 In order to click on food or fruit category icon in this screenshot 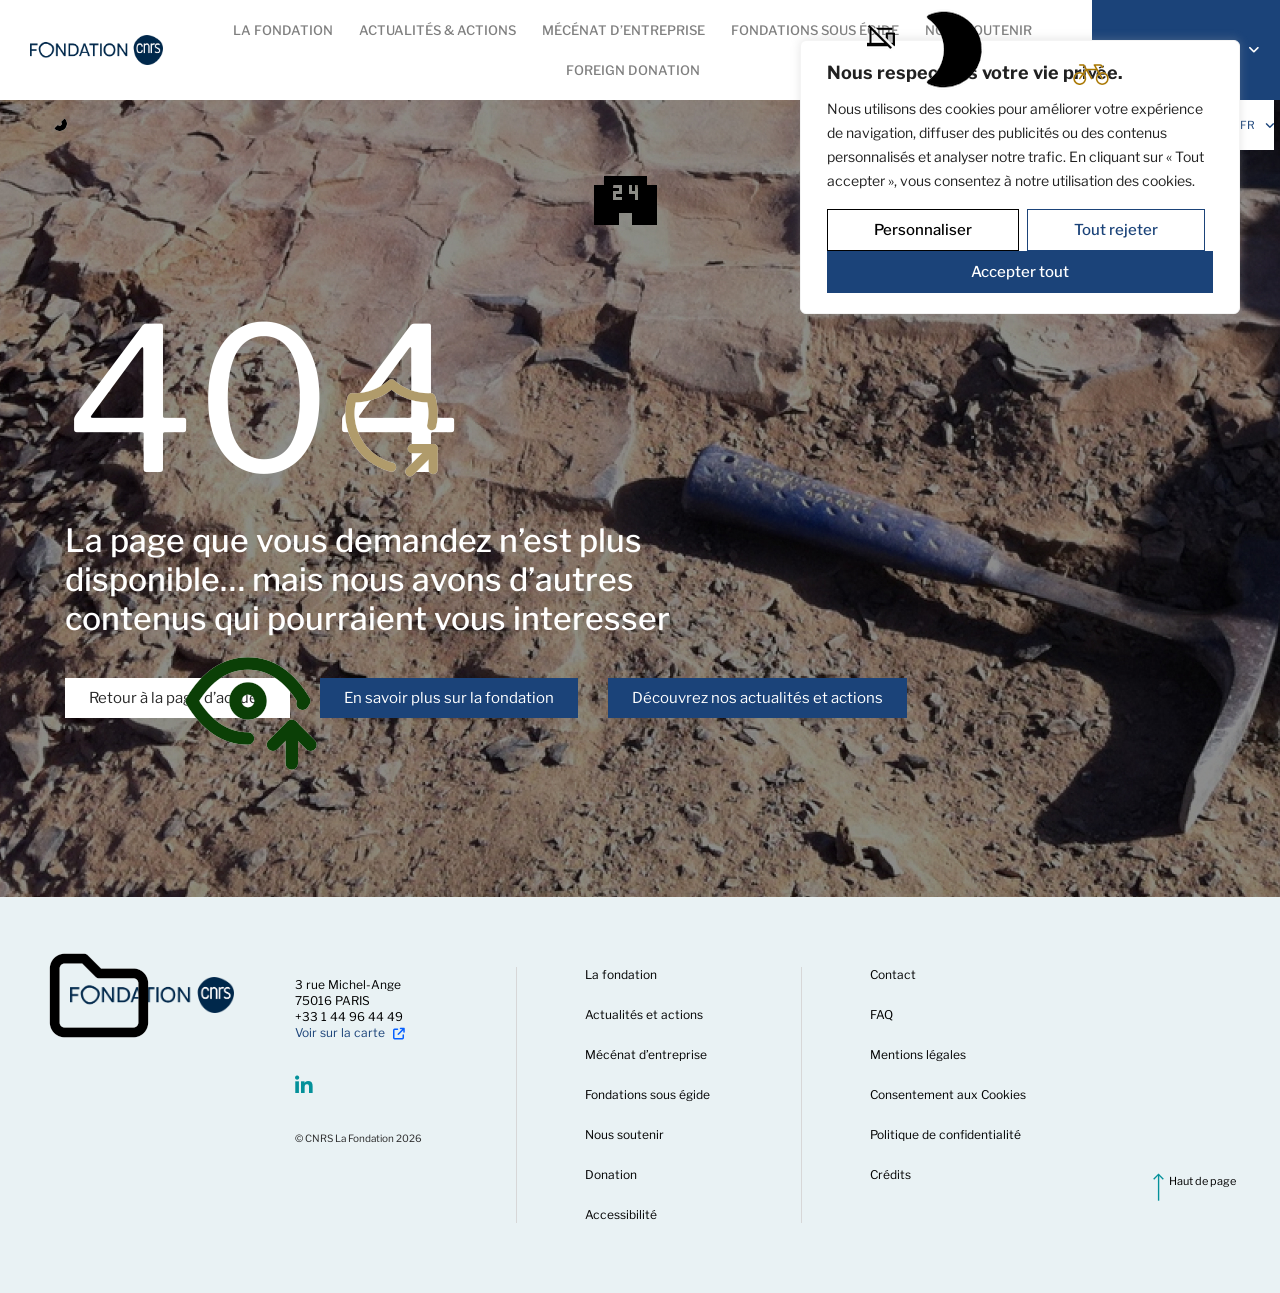, I will do `click(61, 125)`.